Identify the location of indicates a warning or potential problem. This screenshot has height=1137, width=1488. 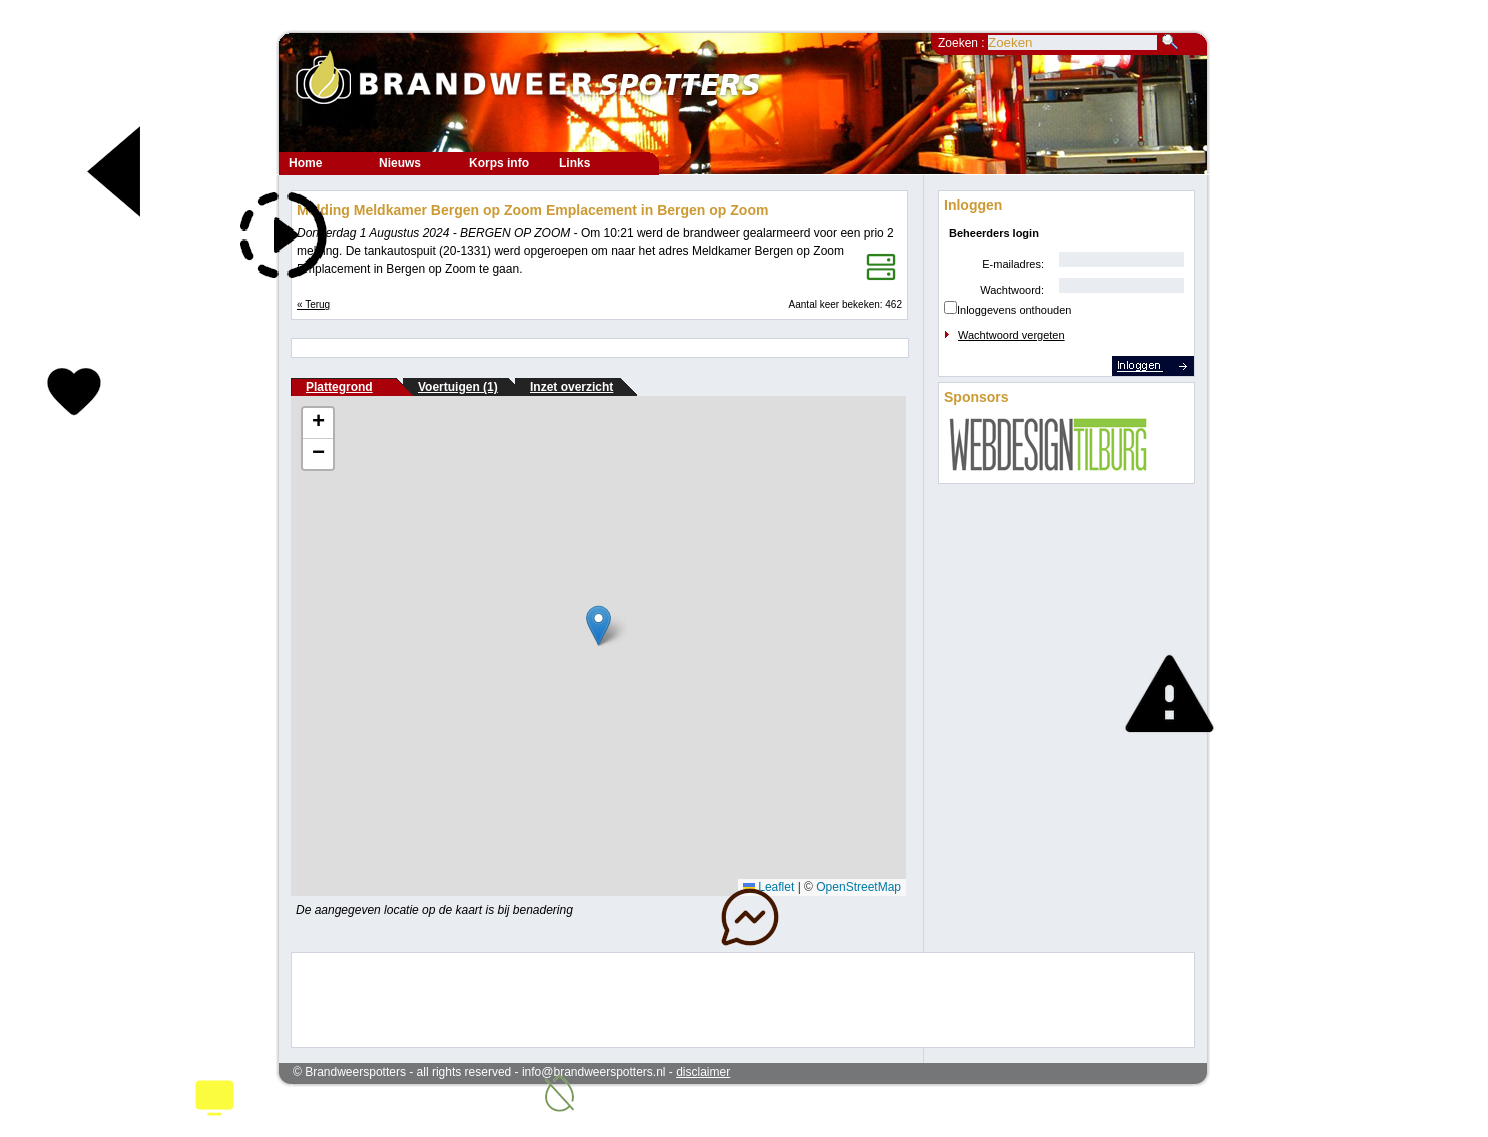
(1169, 693).